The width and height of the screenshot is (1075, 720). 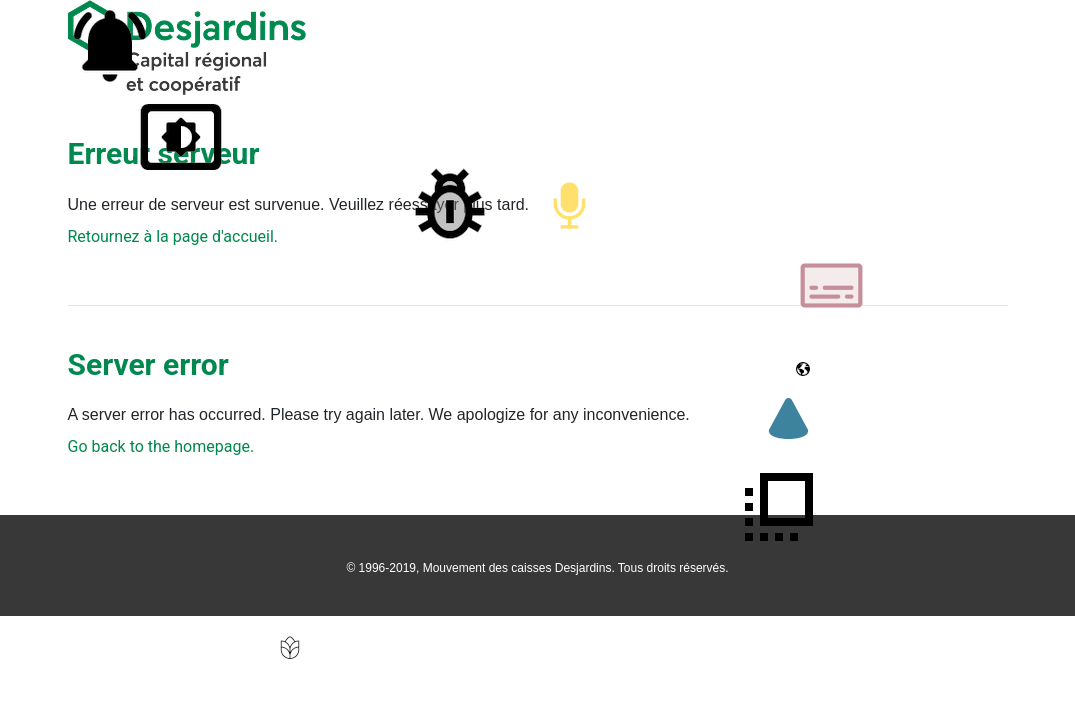 What do you see at coordinates (803, 369) in the screenshot?
I see `switch to global or worldwide view` at bounding box center [803, 369].